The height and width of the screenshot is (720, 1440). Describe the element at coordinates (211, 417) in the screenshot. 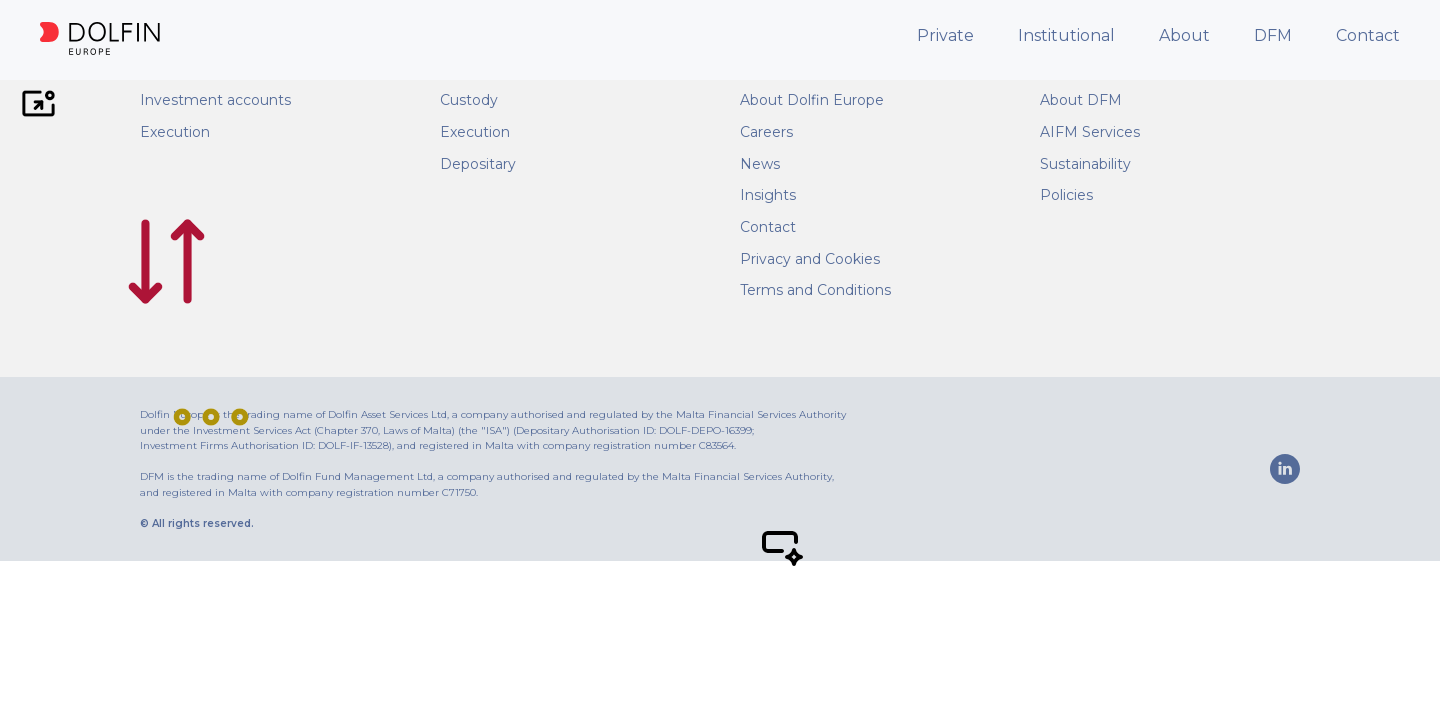

I see `access more options or actions` at that location.